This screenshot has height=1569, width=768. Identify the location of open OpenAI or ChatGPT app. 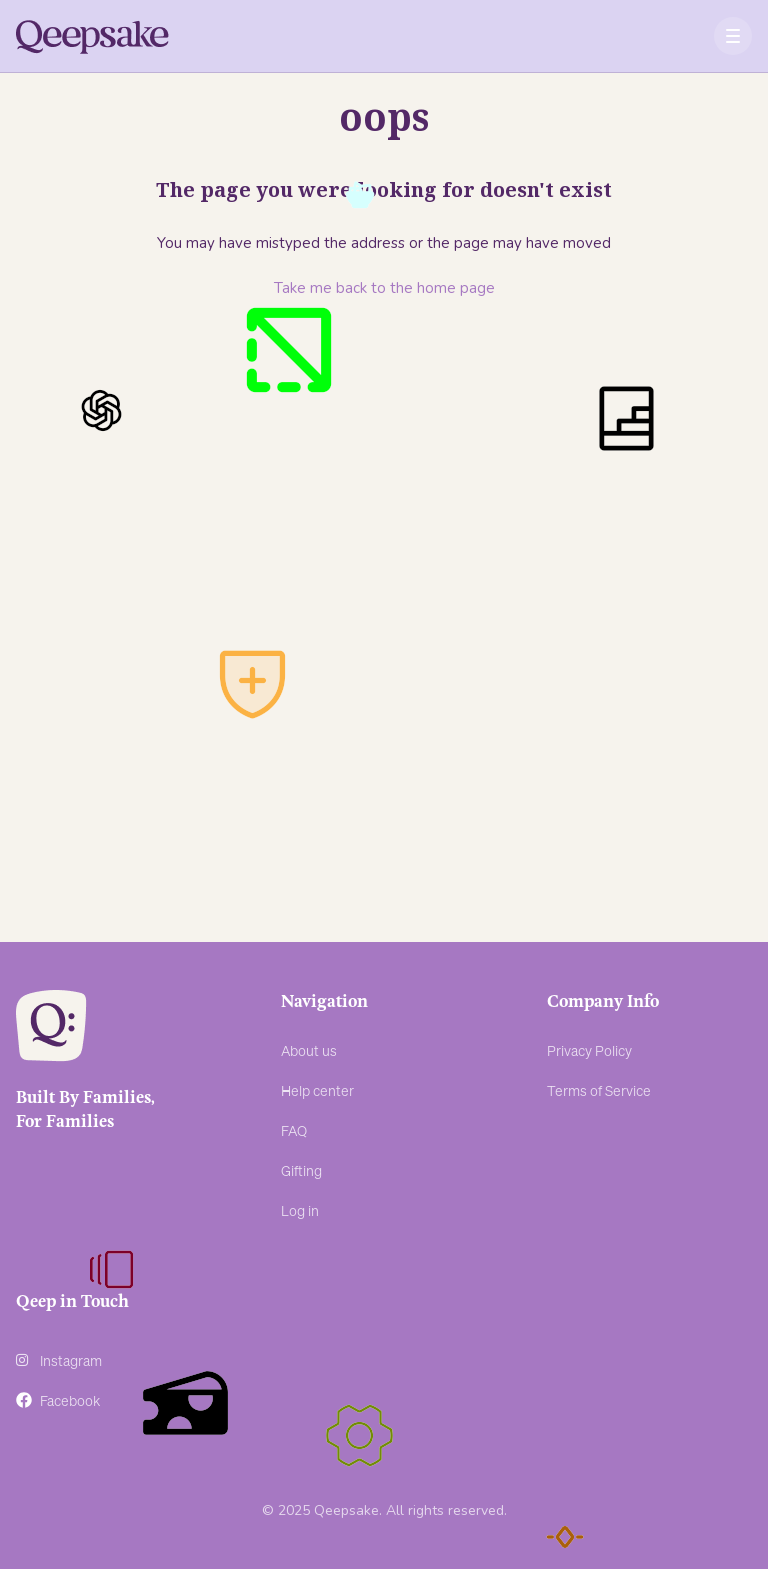
(101, 410).